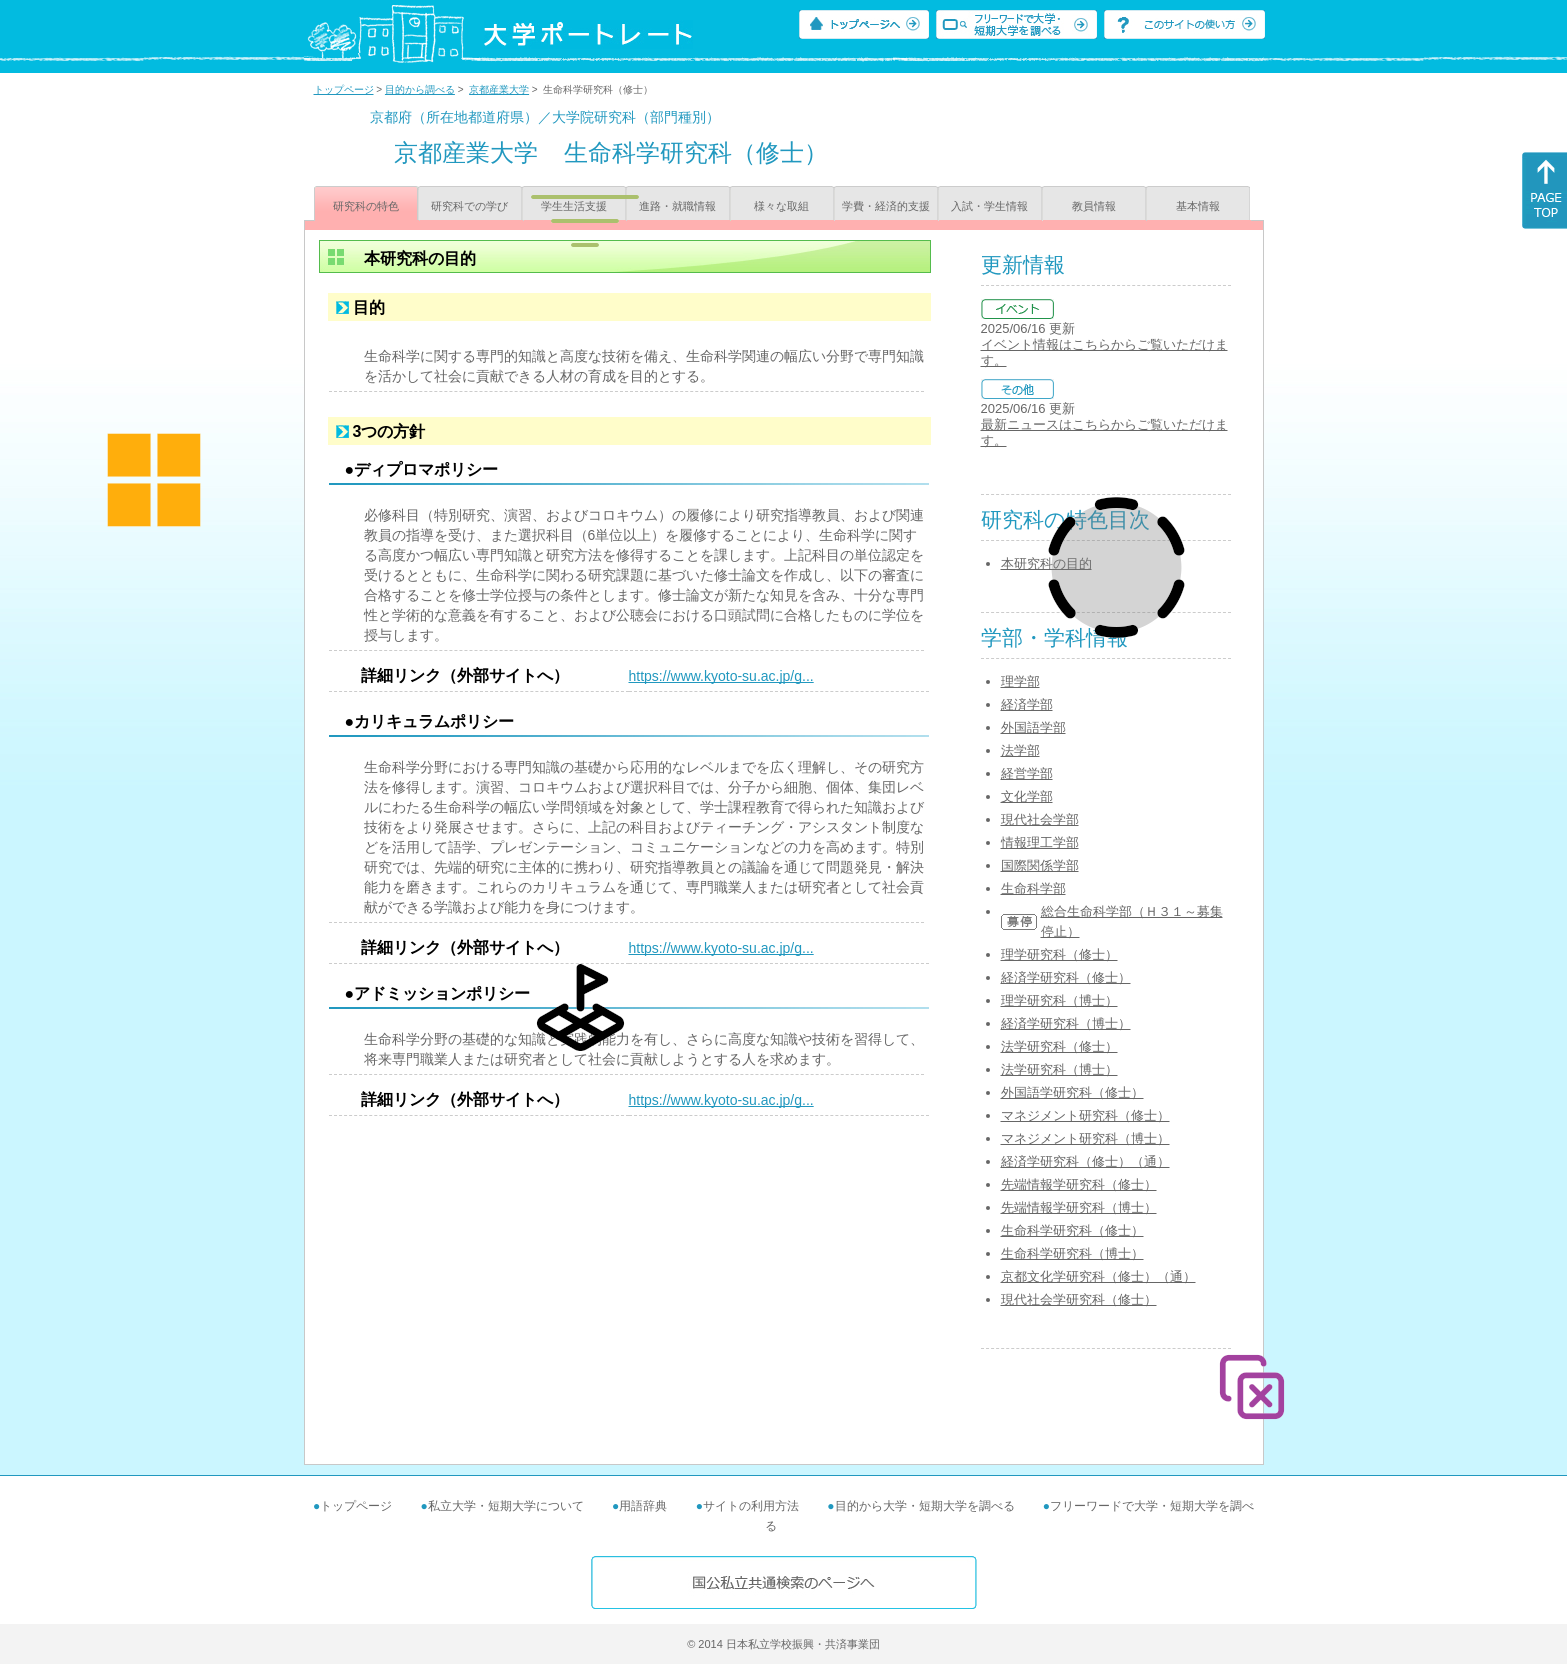 The height and width of the screenshot is (1664, 1567). What do you see at coordinates (154, 480) in the screenshot?
I see `view items in grid layout` at bounding box center [154, 480].